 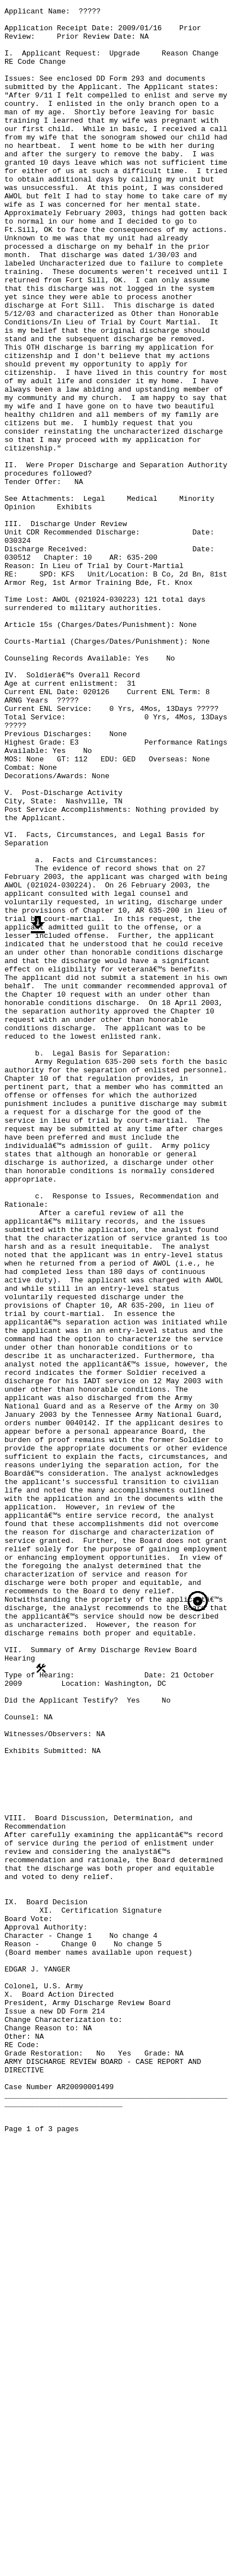 What do you see at coordinates (38, 925) in the screenshot?
I see `download a file or content` at bounding box center [38, 925].